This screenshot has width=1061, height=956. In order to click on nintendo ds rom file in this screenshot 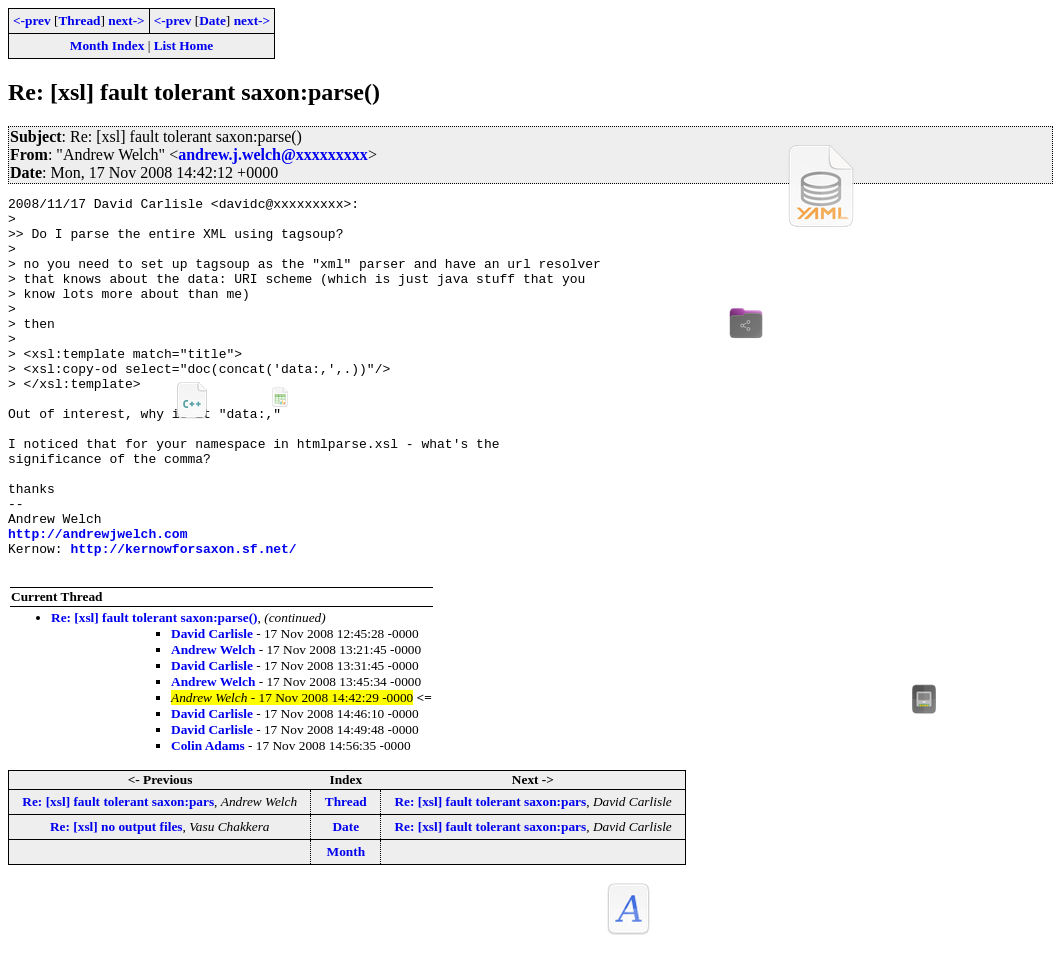, I will do `click(924, 699)`.